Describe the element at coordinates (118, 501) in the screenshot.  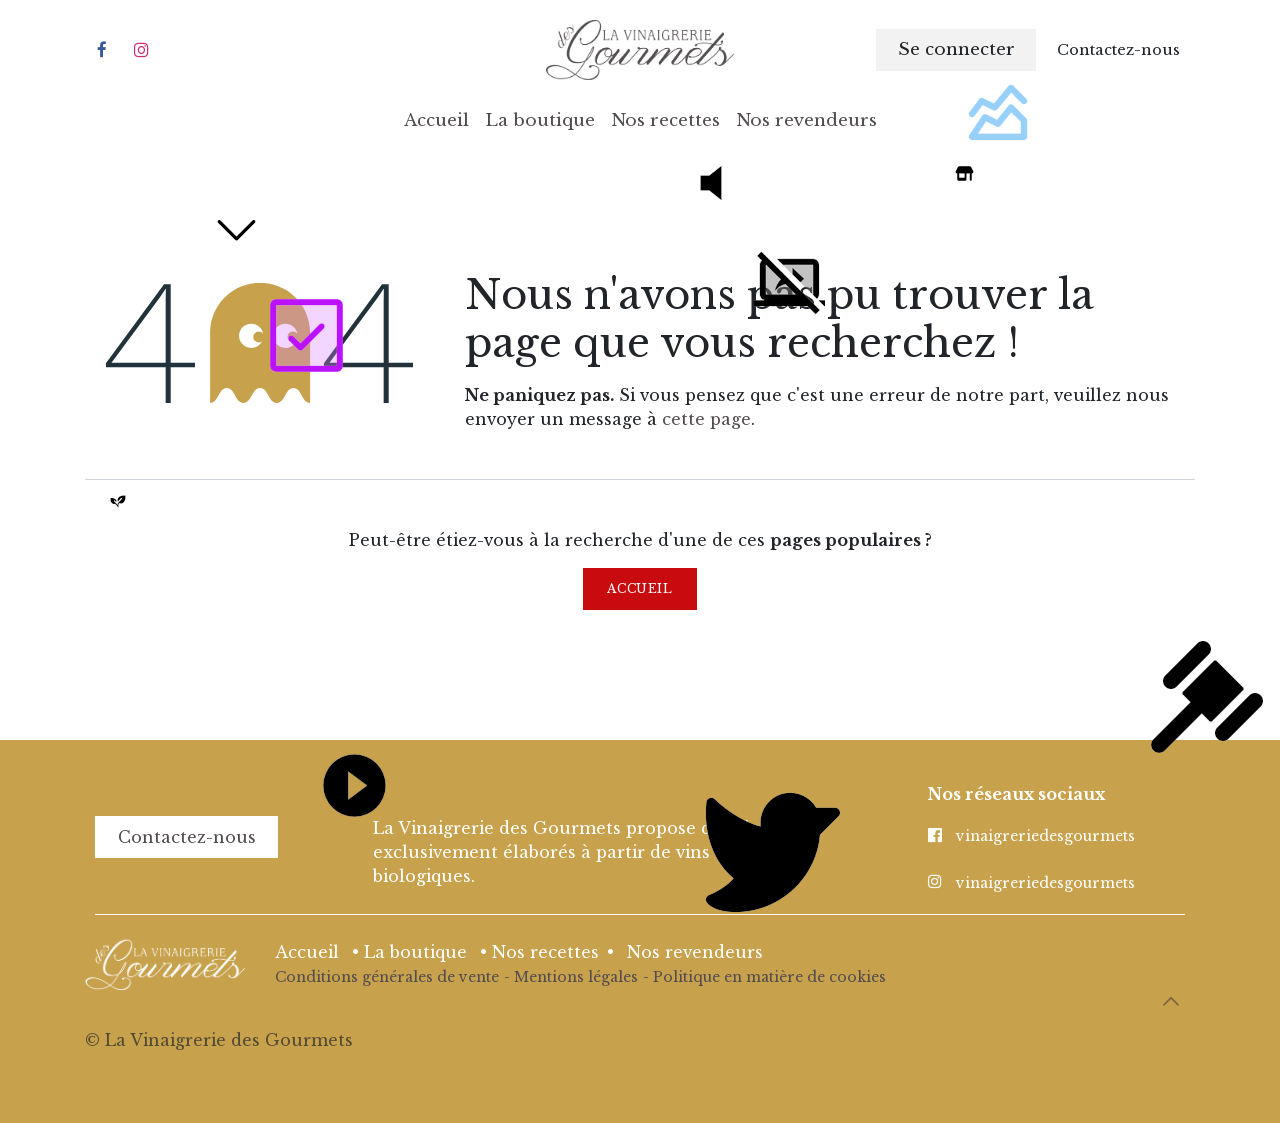
I see `access plant care or gardening features` at that location.